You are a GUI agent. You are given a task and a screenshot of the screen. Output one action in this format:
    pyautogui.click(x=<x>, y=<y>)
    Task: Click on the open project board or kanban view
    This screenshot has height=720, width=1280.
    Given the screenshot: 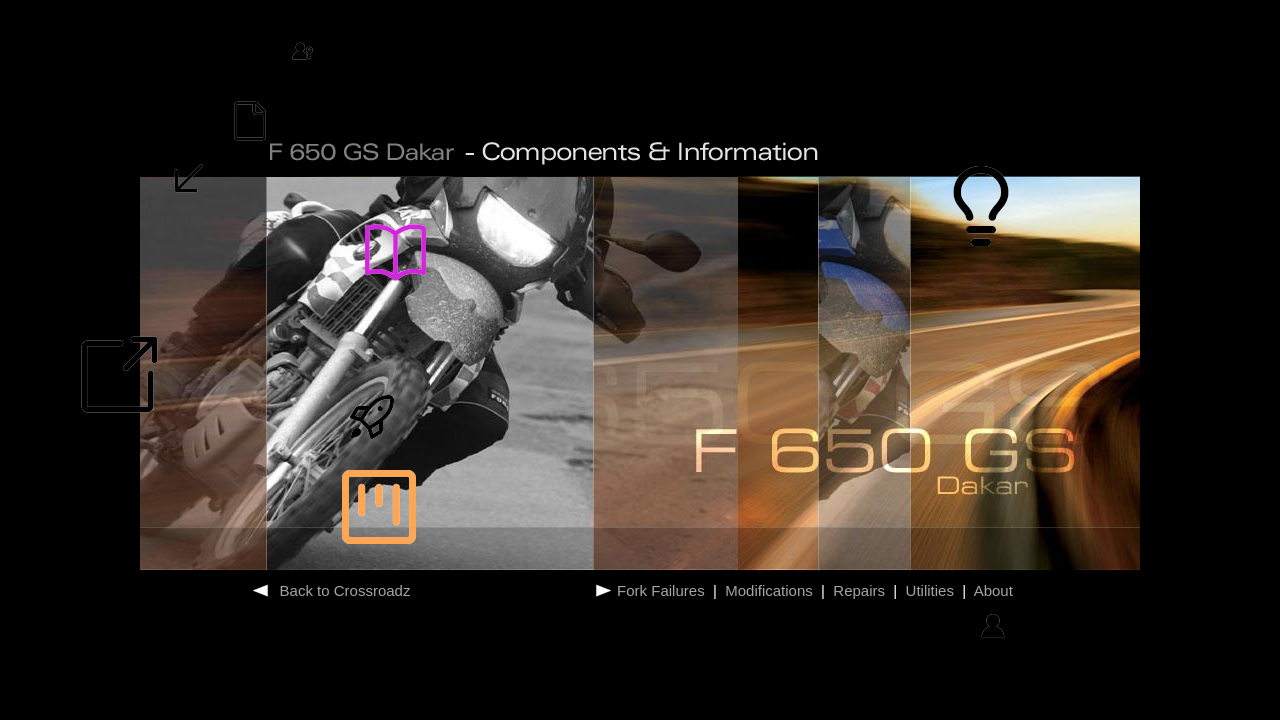 What is the action you would take?
    pyautogui.click(x=379, y=507)
    